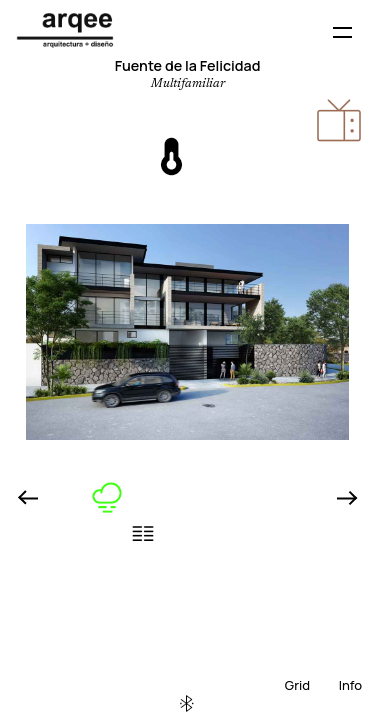 The width and height of the screenshot is (375, 720). Describe the element at coordinates (186, 703) in the screenshot. I see `indicates an active bluetooth connection` at that location.